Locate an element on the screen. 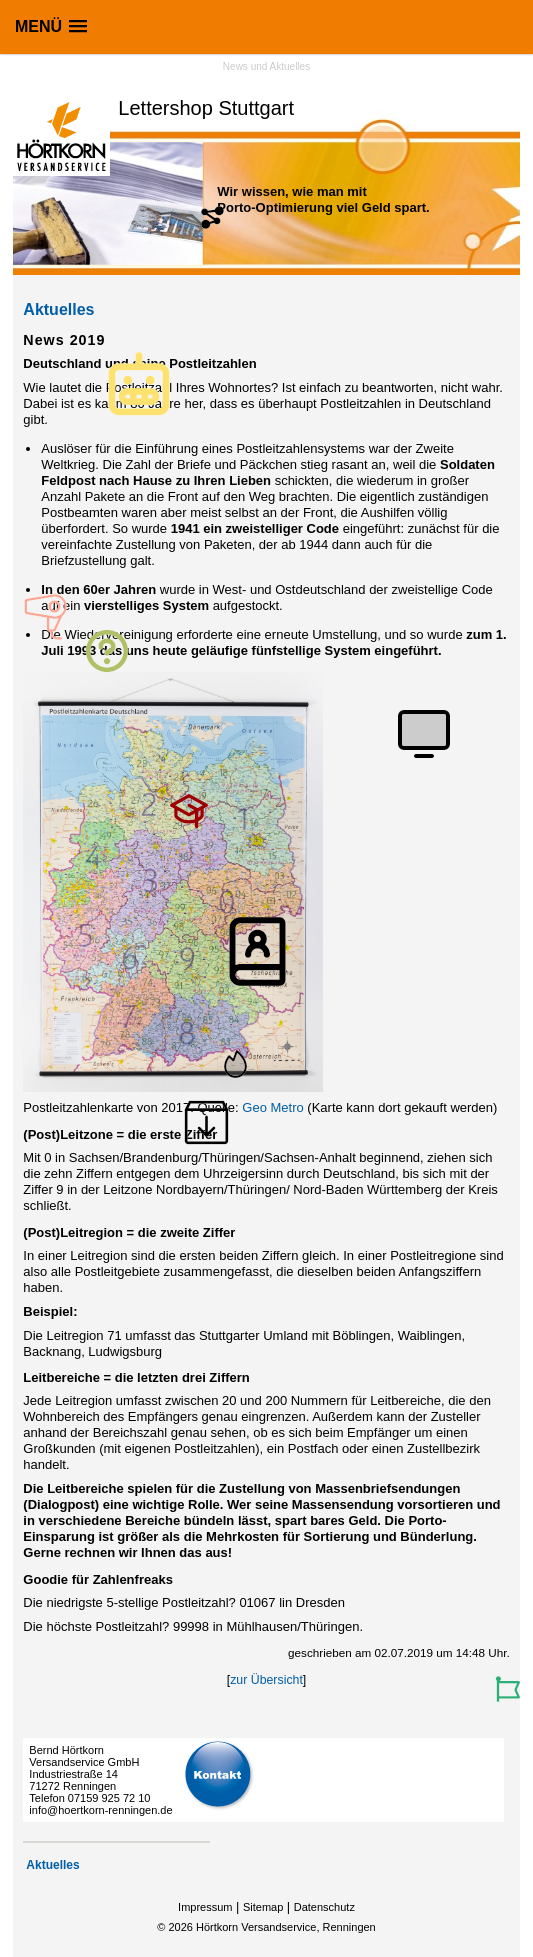  view contact directory is located at coordinates (257, 951).